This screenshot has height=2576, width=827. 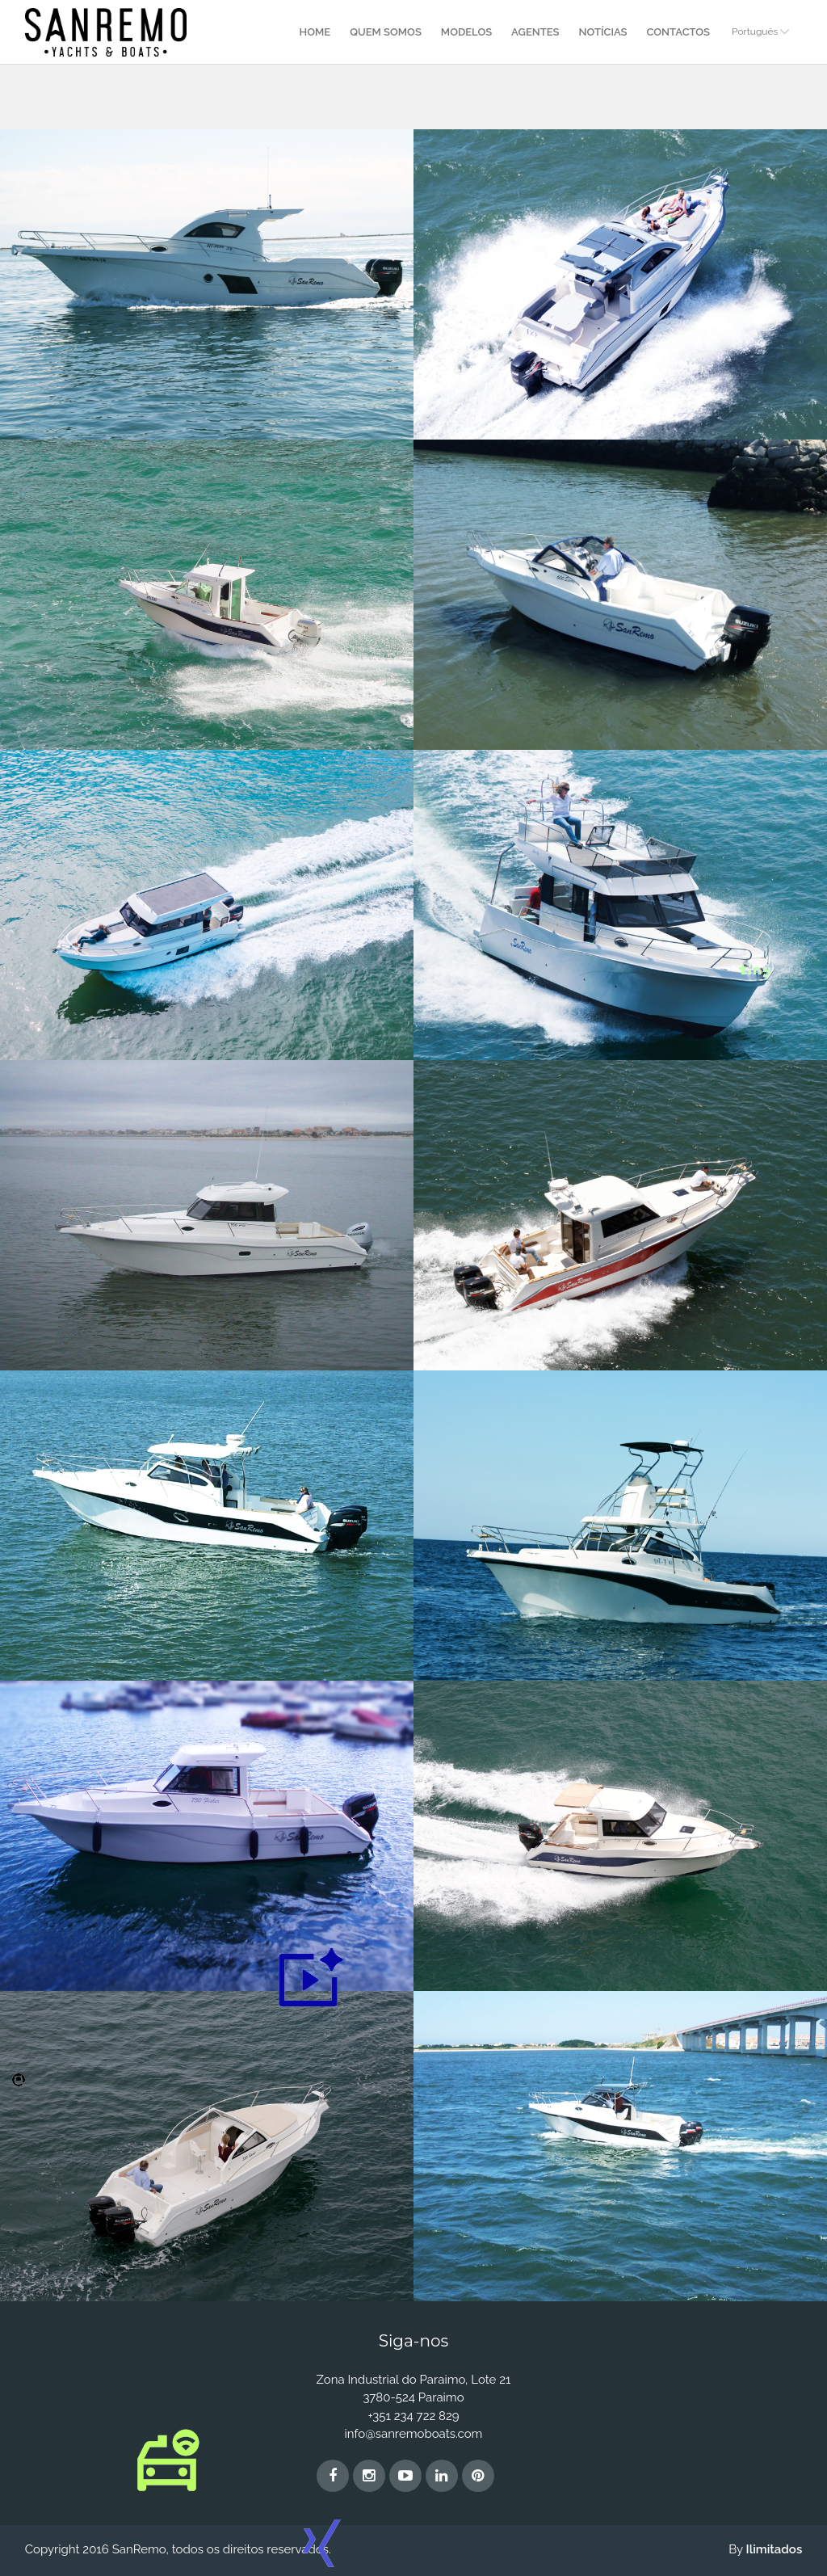 What do you see at coordinates (308, 1980) in the screenshot?
I see `access AI-powered video generation tools` at bounding box center [308, 1980].